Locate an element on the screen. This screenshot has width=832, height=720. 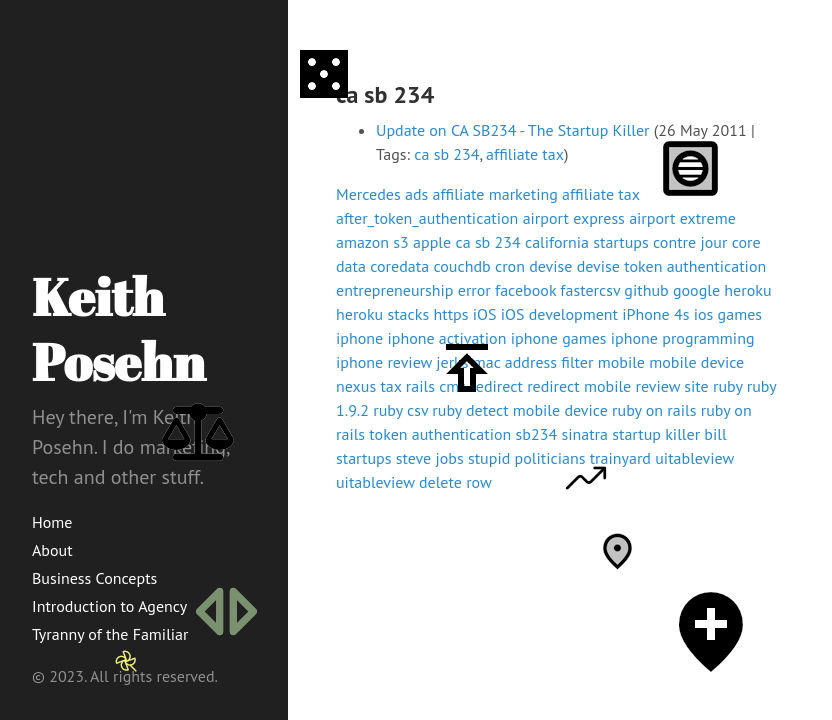
add a new location pin is located at coordinates (711, 632).